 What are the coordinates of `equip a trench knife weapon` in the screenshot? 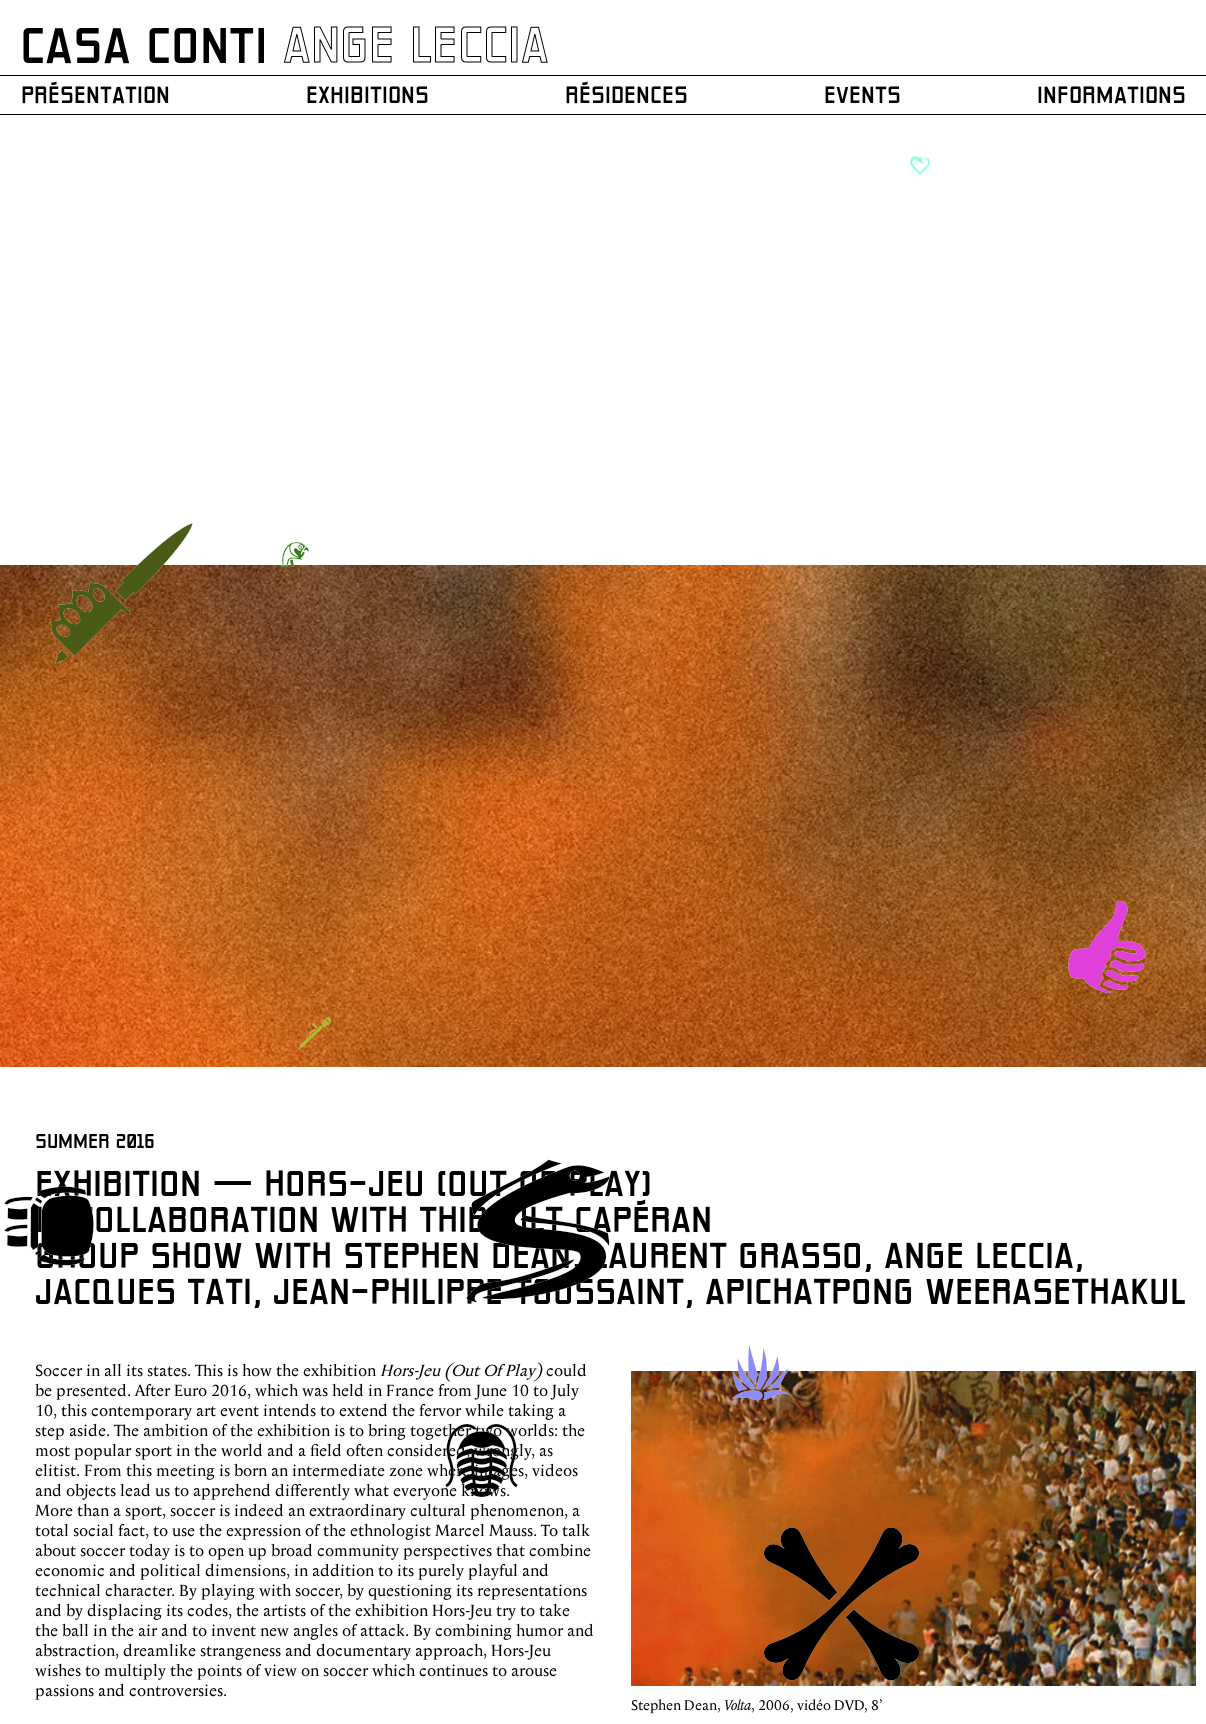 It's located at (121, 593).